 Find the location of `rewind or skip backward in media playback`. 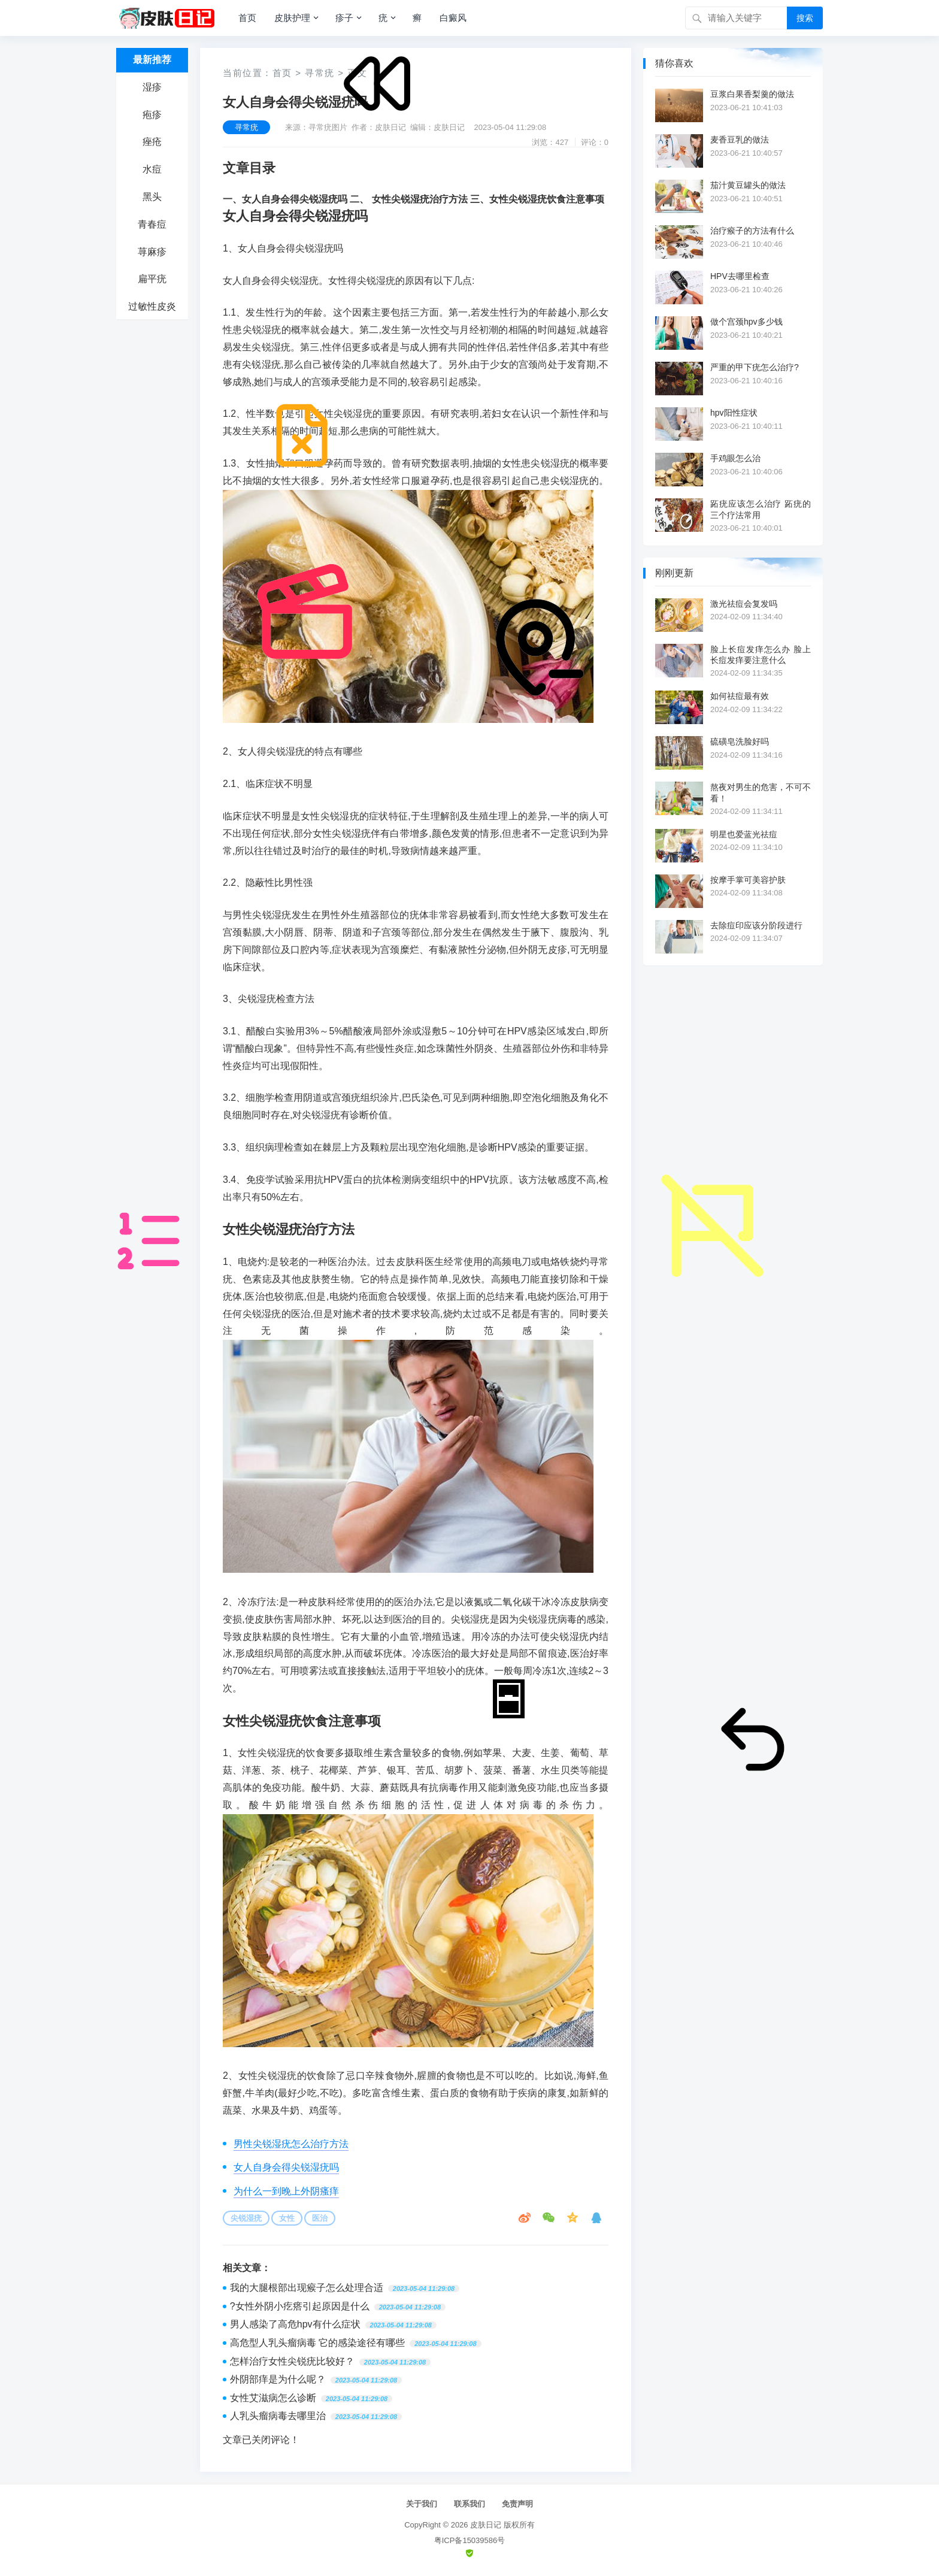

rewind or skip backward in media playback is located at coordinates (377, 83).